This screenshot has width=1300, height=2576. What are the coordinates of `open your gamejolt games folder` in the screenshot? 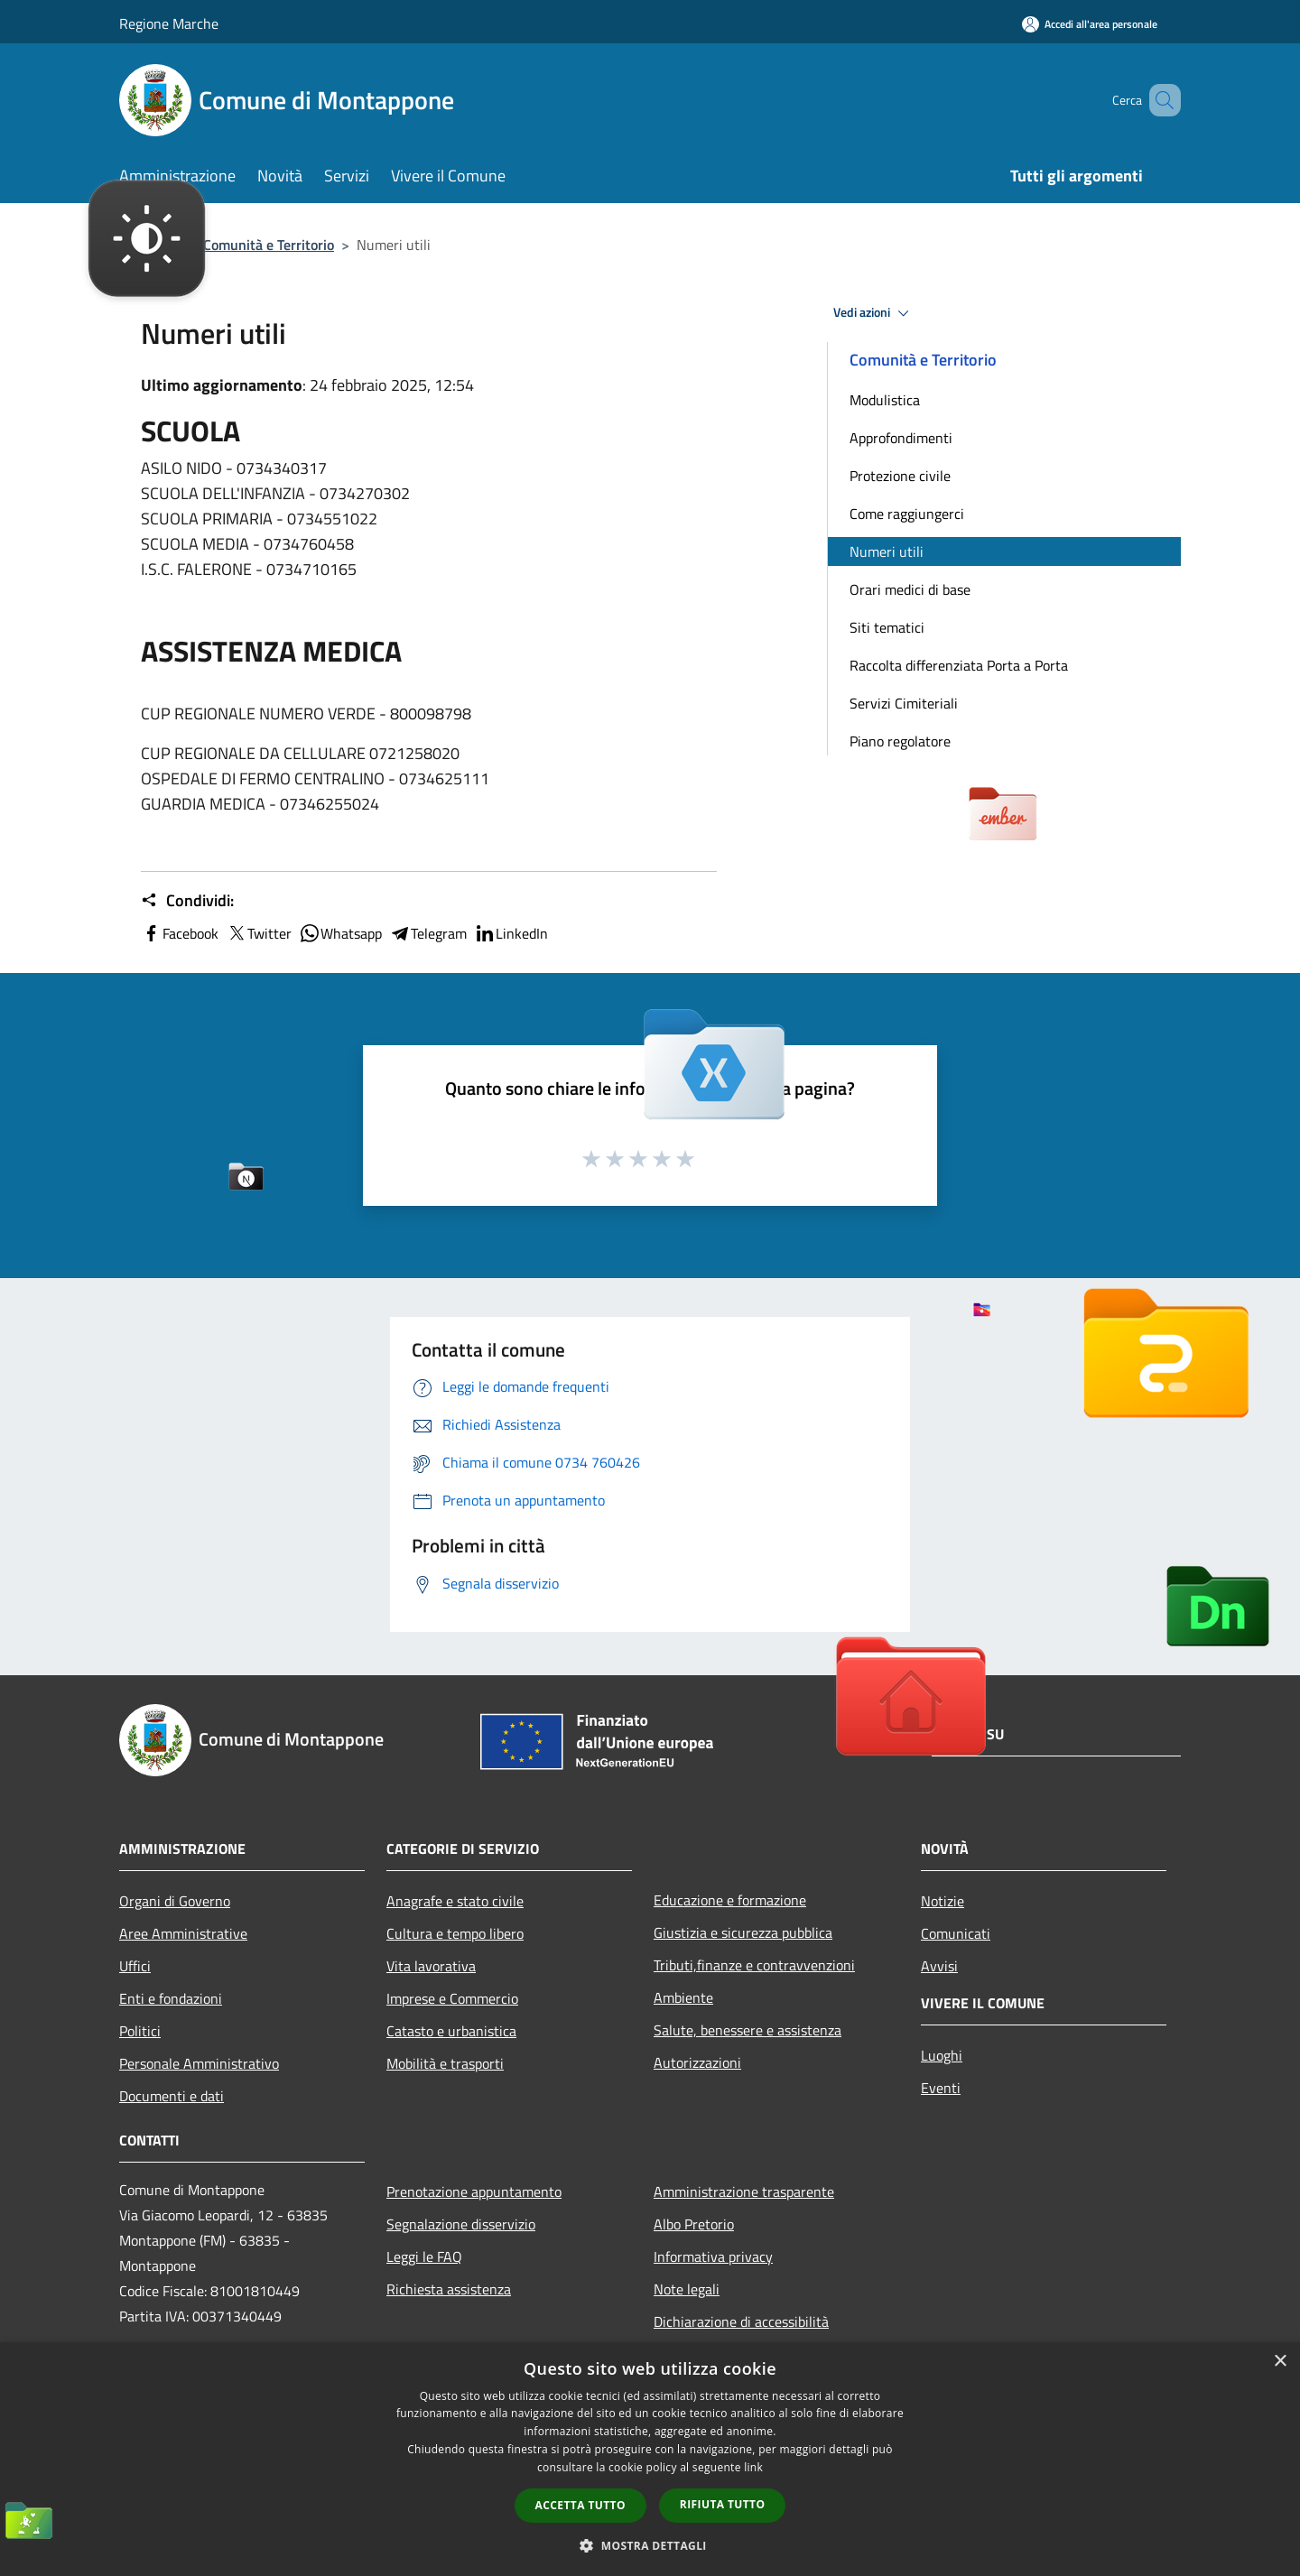 It's located at (29, 2522).